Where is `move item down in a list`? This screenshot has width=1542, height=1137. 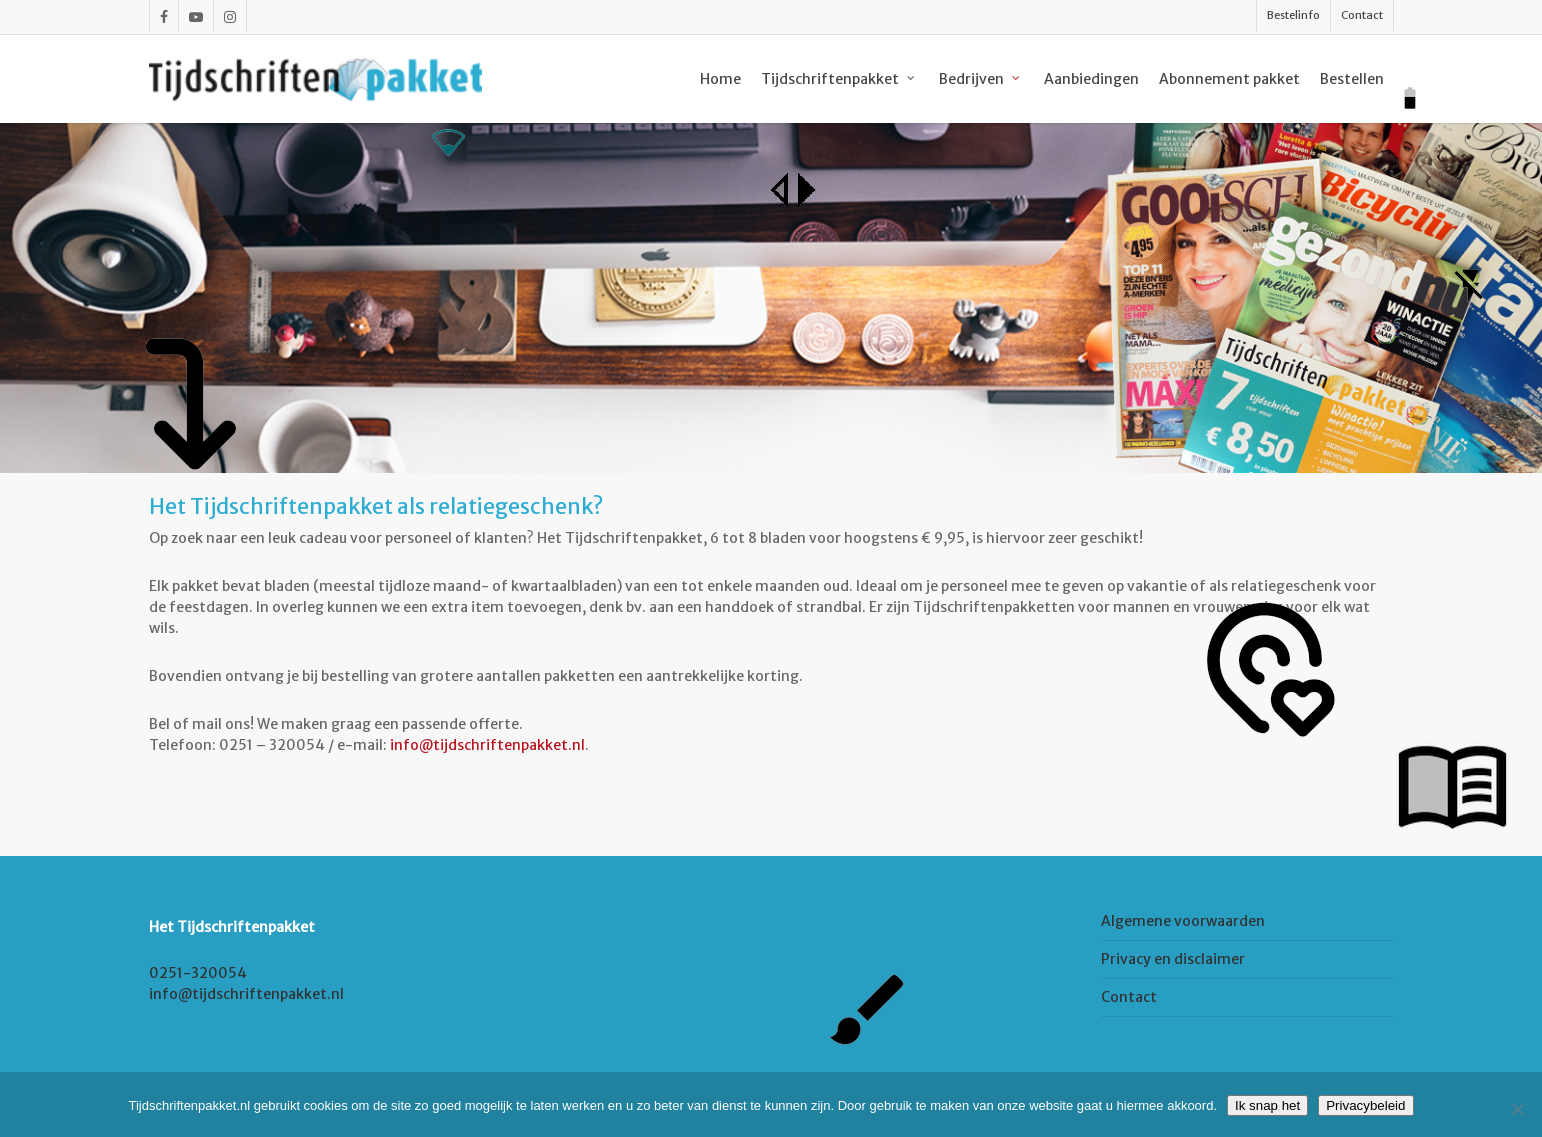
move item down in a list is located at coordinates (195, 404).